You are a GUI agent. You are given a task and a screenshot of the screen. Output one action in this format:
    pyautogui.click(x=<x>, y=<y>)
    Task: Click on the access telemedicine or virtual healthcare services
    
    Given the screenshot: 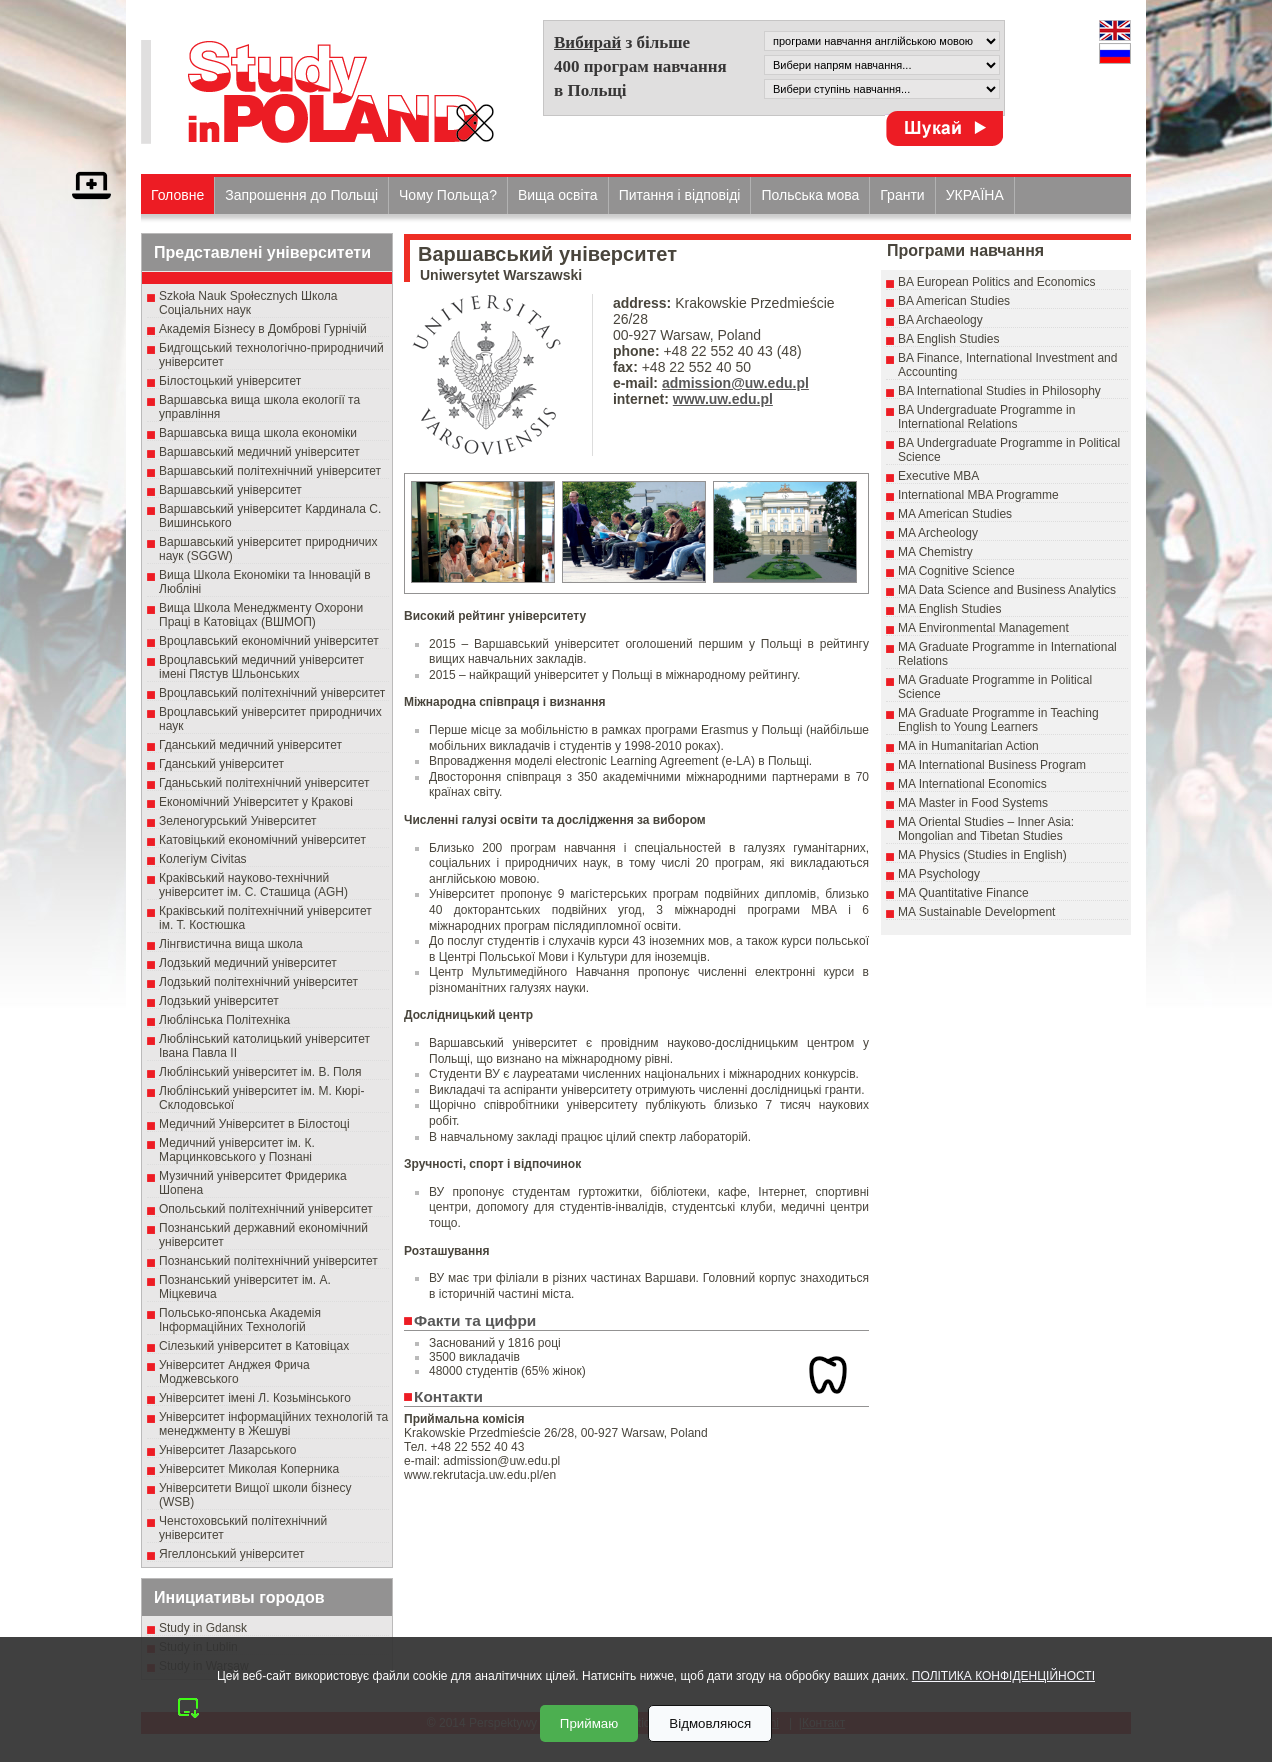 What is the action you would take?
    pyautogui.click(x=91, y=185)
    